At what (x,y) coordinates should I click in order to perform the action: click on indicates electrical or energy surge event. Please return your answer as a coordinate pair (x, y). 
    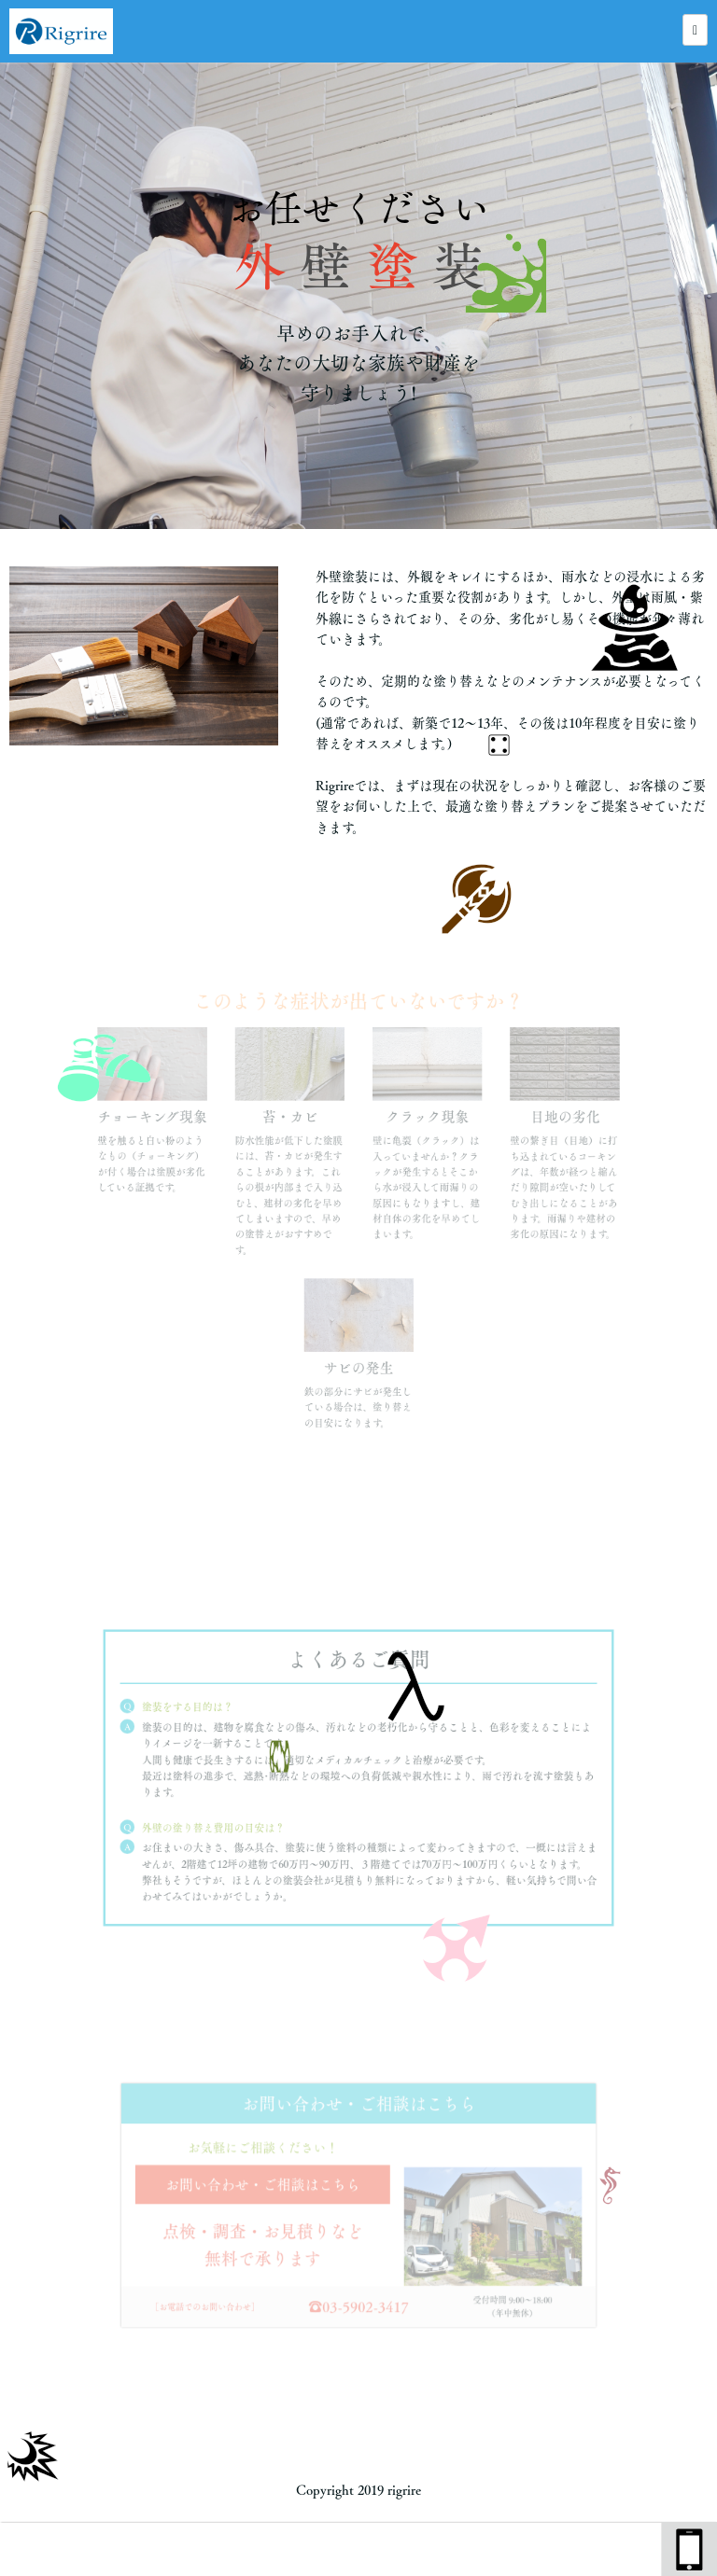
    Looking at the image, I should click on (33, 2456).